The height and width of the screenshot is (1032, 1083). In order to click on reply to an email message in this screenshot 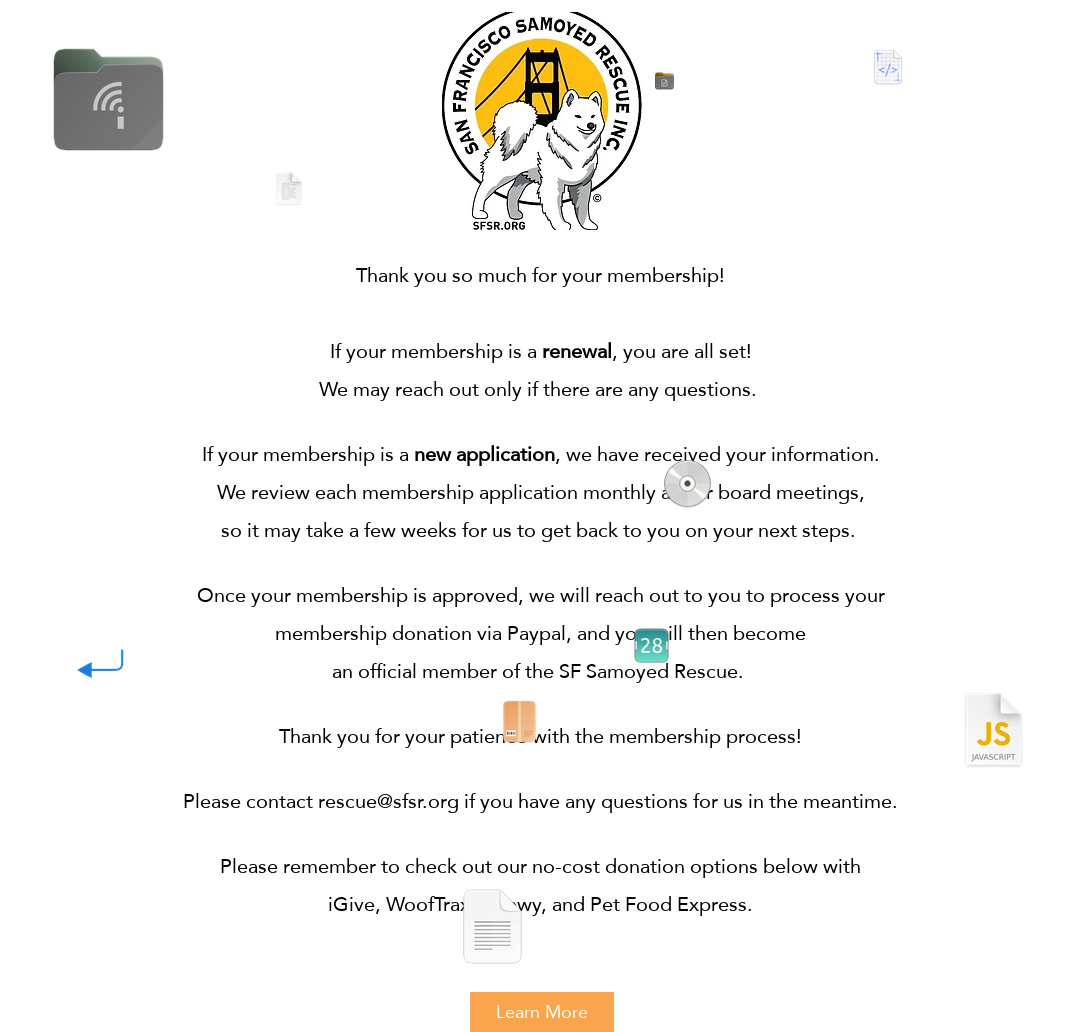, I will do `click(99, 663)`.